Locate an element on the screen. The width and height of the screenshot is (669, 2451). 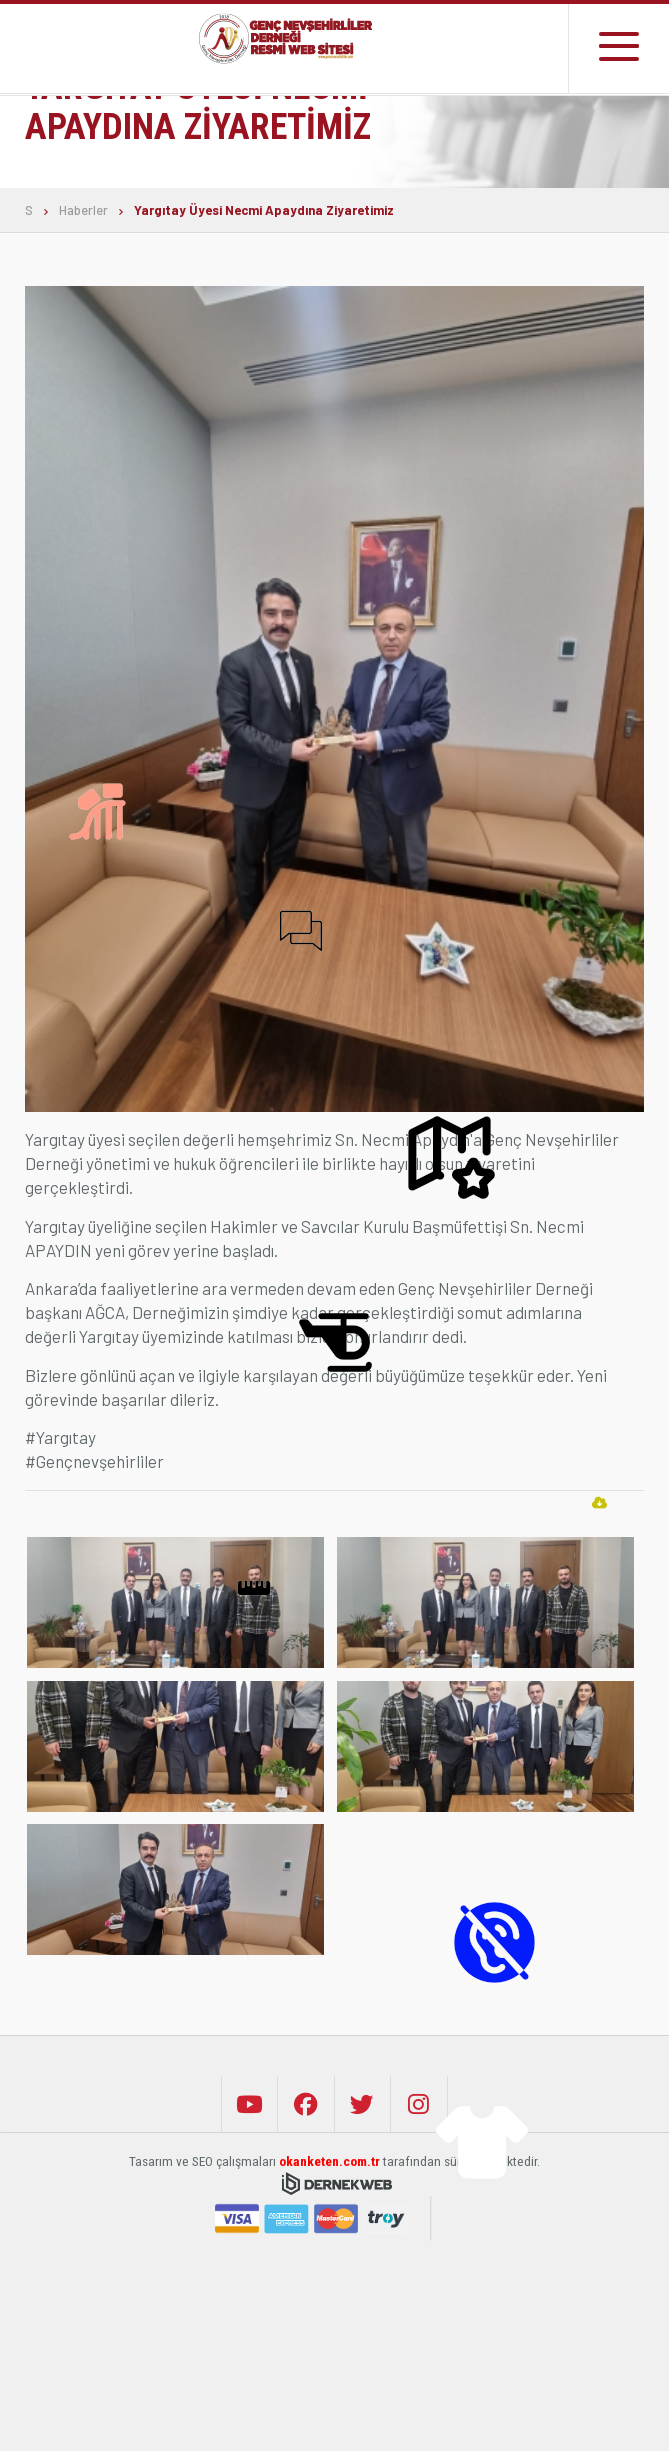
mute or disable hearing assistance features is located at coordinates (494, 1942).